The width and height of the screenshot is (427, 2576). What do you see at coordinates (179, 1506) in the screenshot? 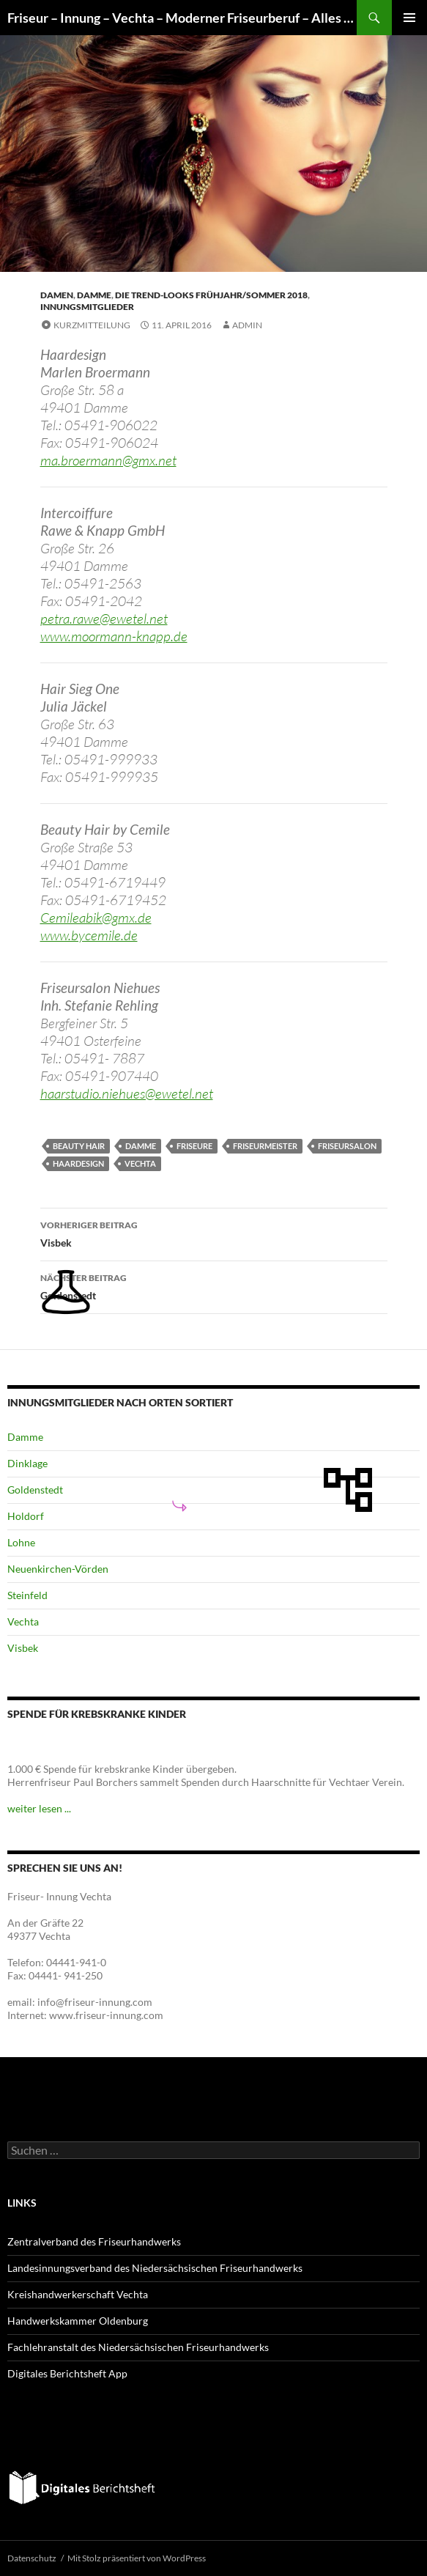
I see `reply to a message or comment` at bounding box center [179, 1506].